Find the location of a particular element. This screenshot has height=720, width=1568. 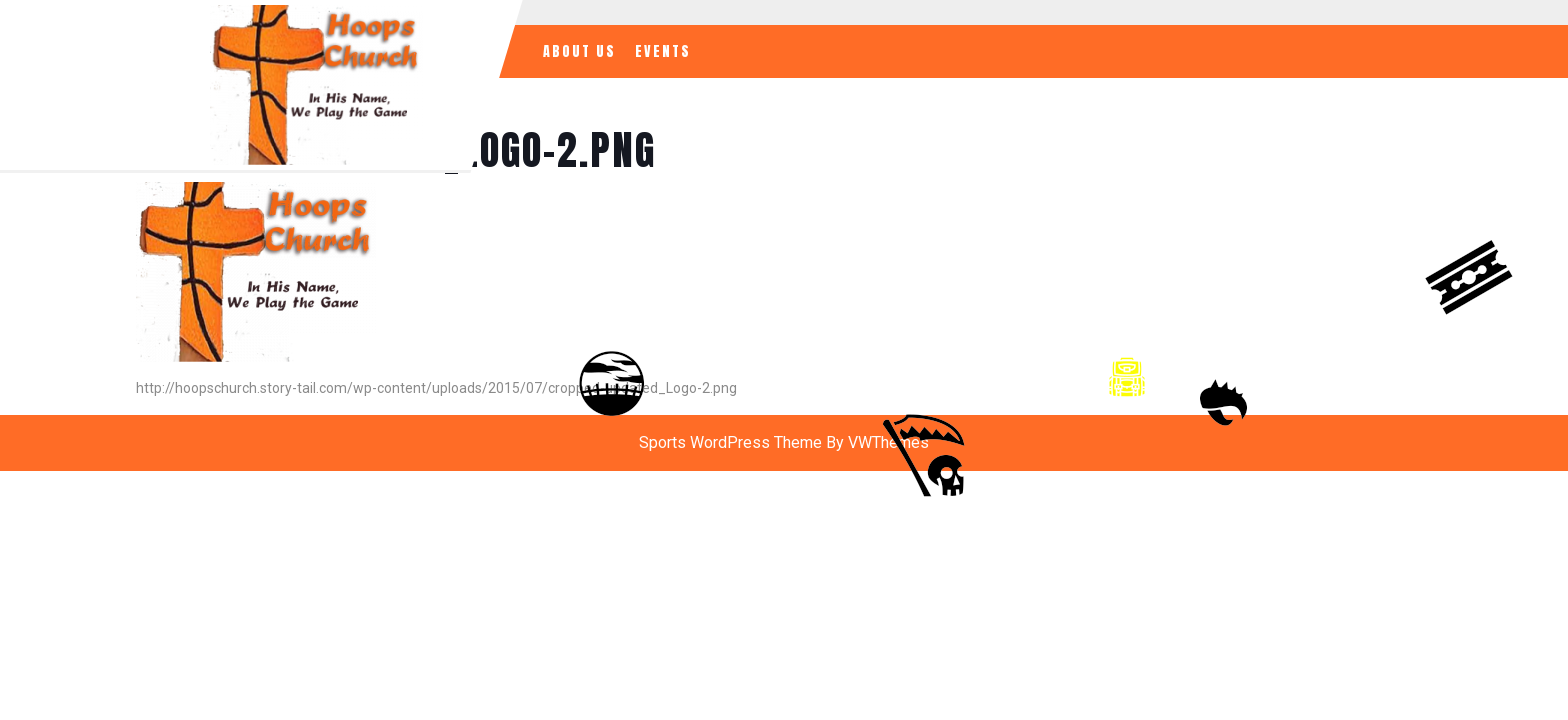

razor blade tool or cutting implement is located at coordinates (1468, 277).